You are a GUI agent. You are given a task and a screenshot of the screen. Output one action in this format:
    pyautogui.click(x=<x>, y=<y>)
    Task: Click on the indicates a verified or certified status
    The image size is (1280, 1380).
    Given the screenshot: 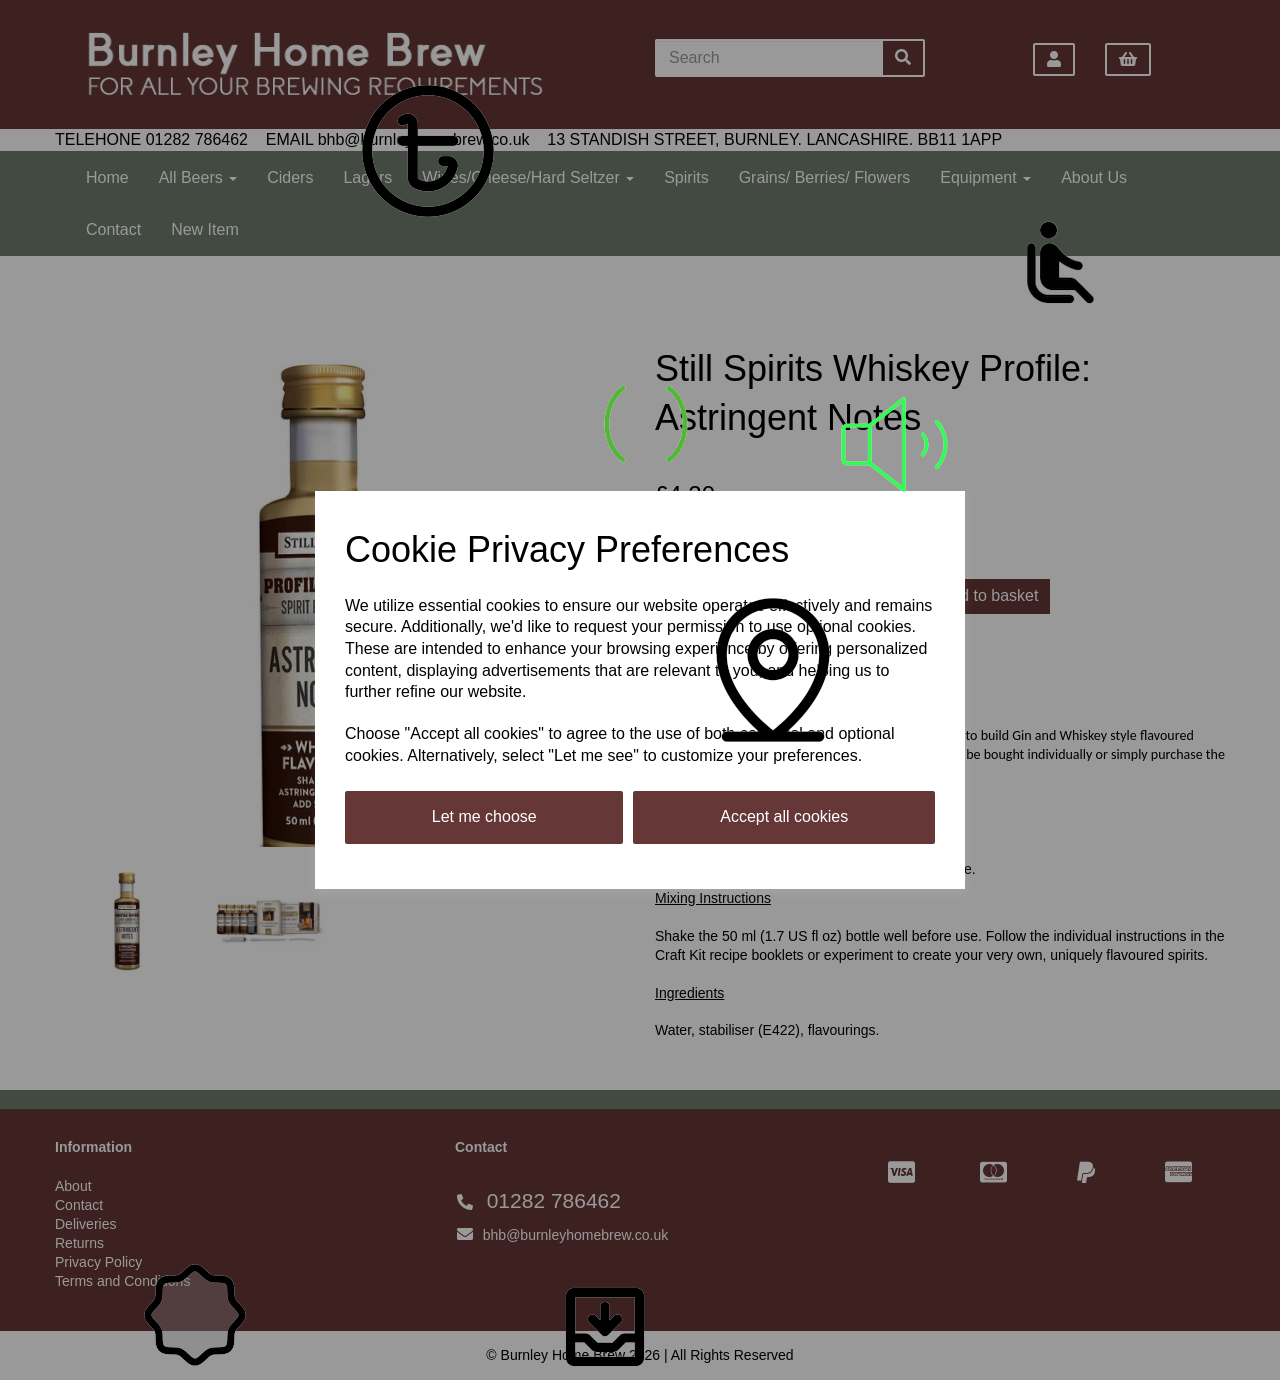 What is the action you would take?
    pyautogui.click(x=195, y=1315)
    